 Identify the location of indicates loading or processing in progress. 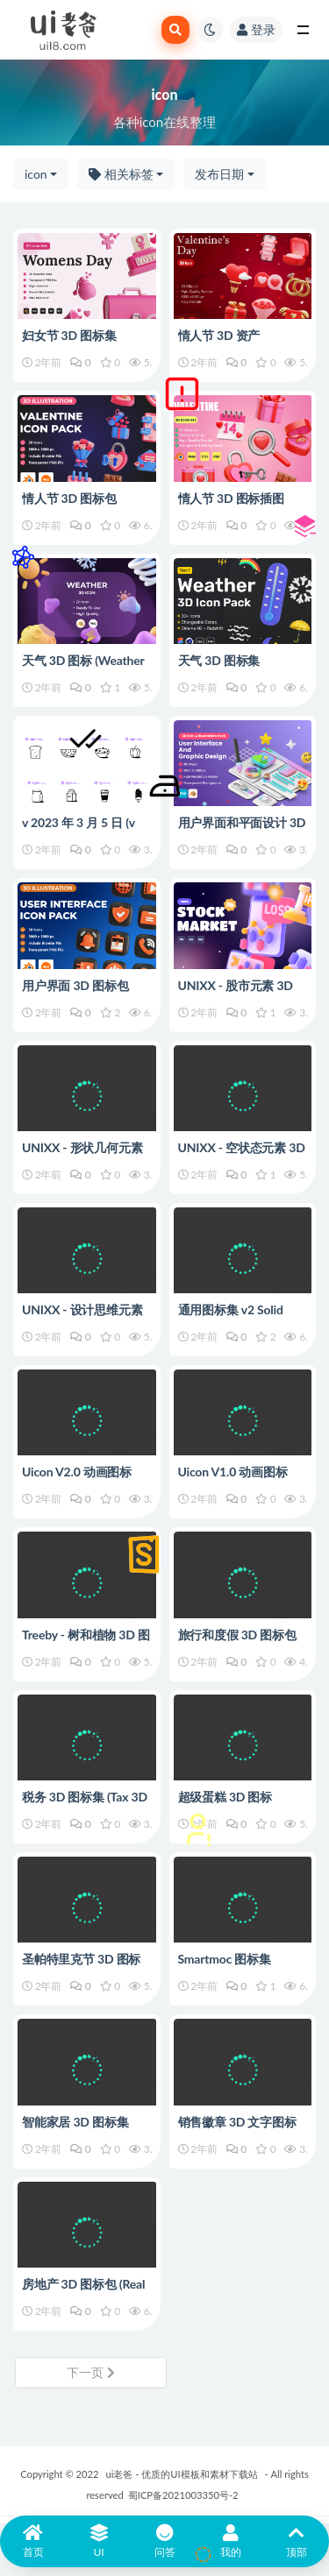
(203, 2554).